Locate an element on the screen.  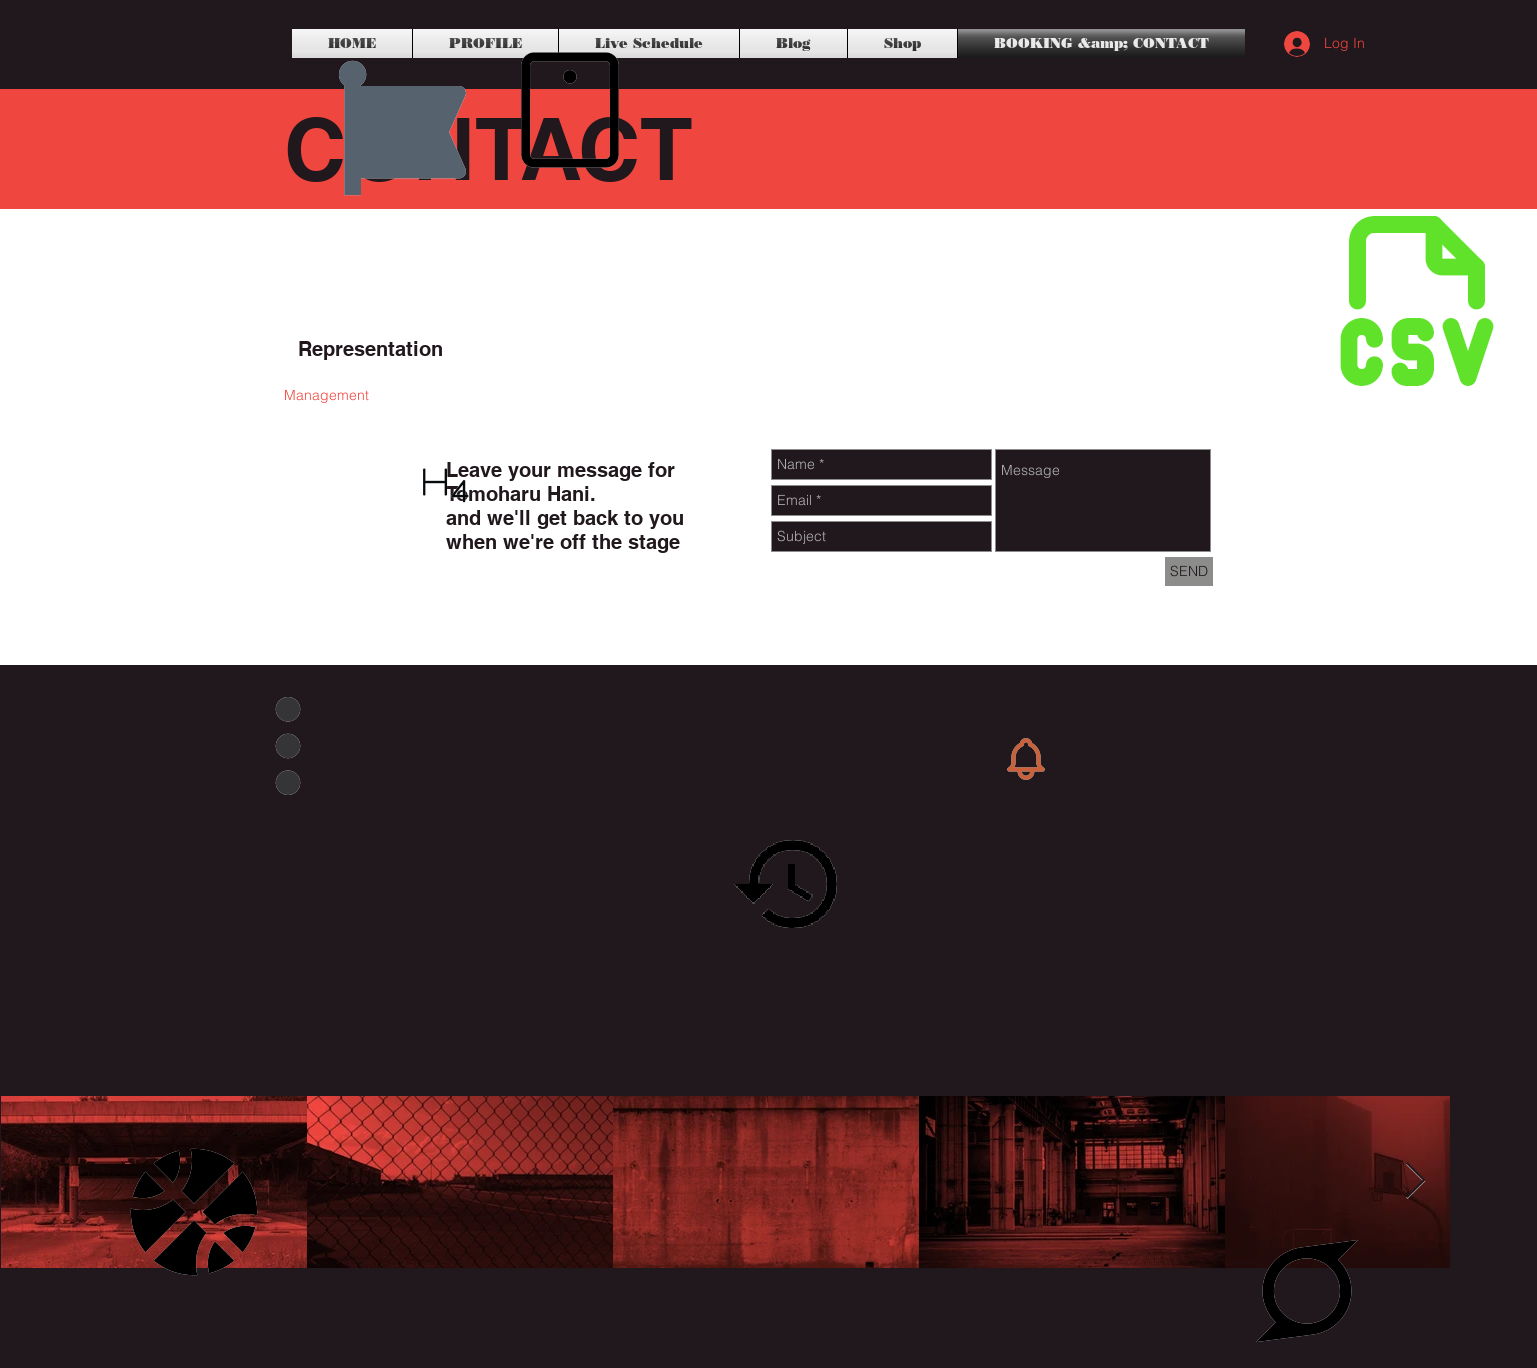
Superpowers game engine logo is located at coordinates (1307, 1291).